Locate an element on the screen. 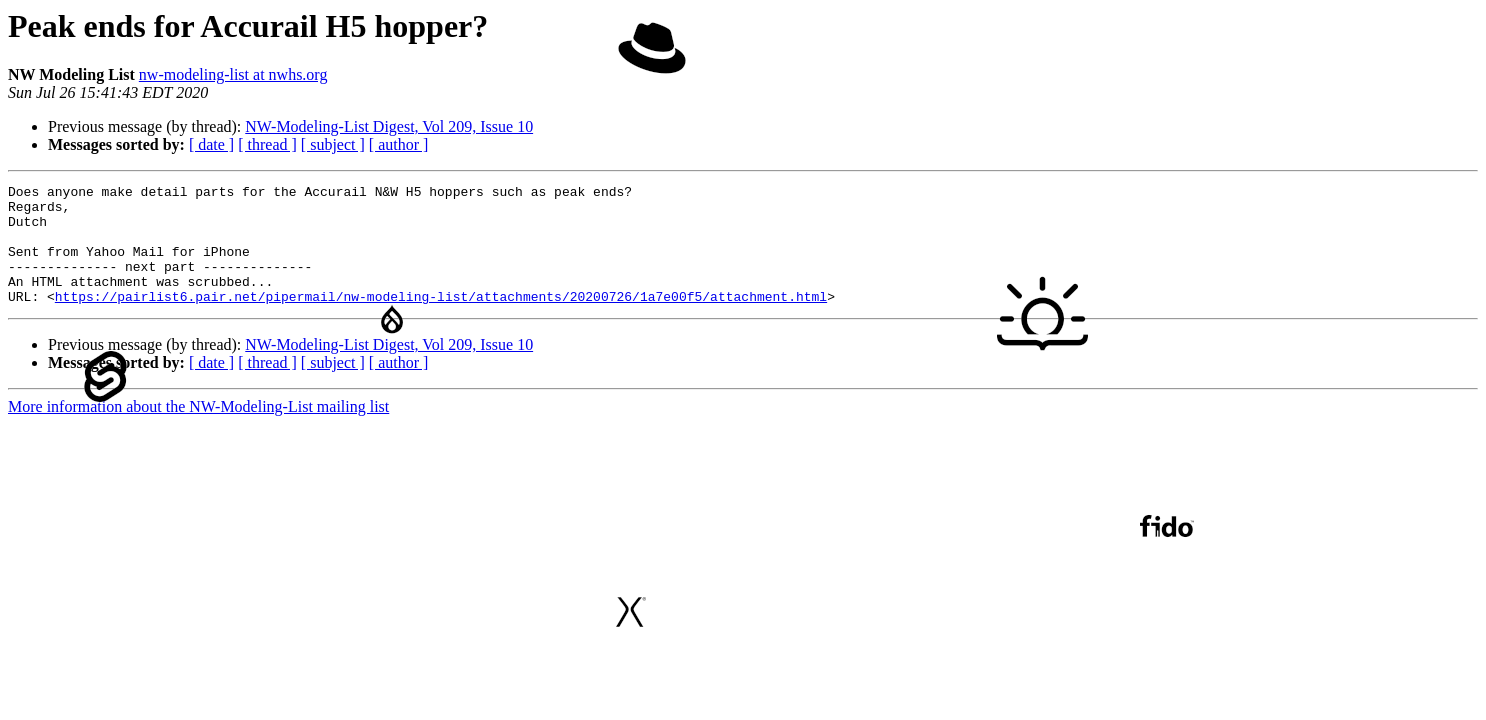 The width and height of the screenshot is (1486, 720). open jdoodle online compiler is located at coordinates (1042, 313).